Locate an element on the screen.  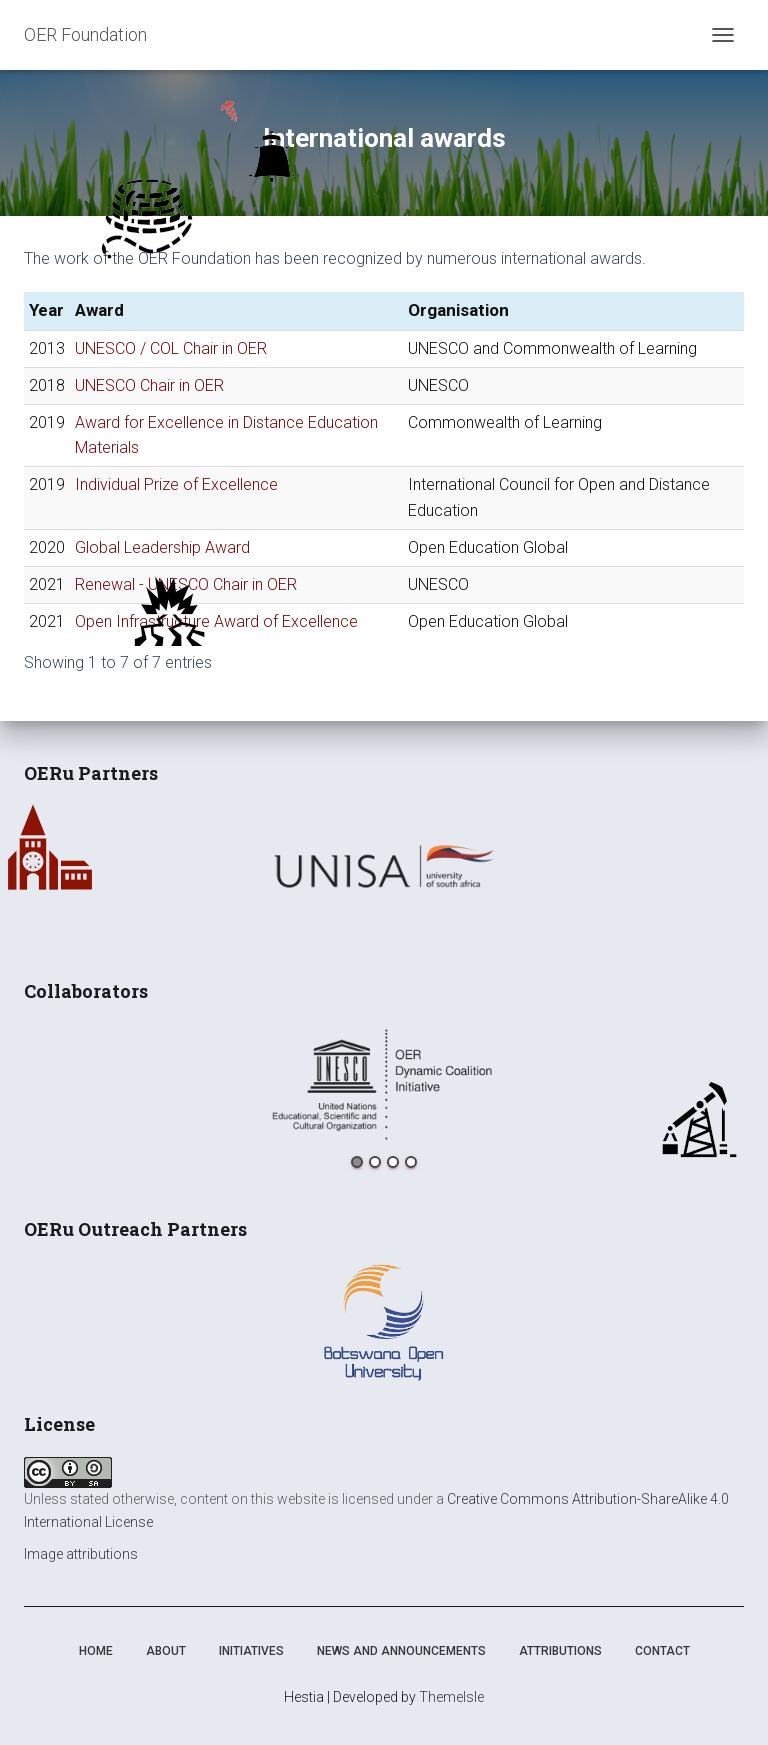
access oil production or extraction features is located at coordinates (699, 1119).